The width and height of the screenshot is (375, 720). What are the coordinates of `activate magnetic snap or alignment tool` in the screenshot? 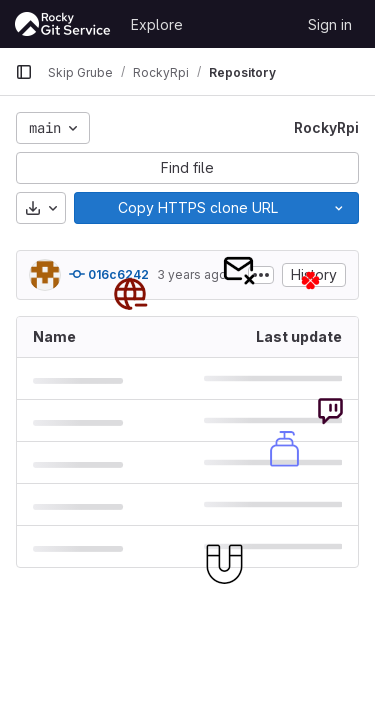 It's located at (224, 562).